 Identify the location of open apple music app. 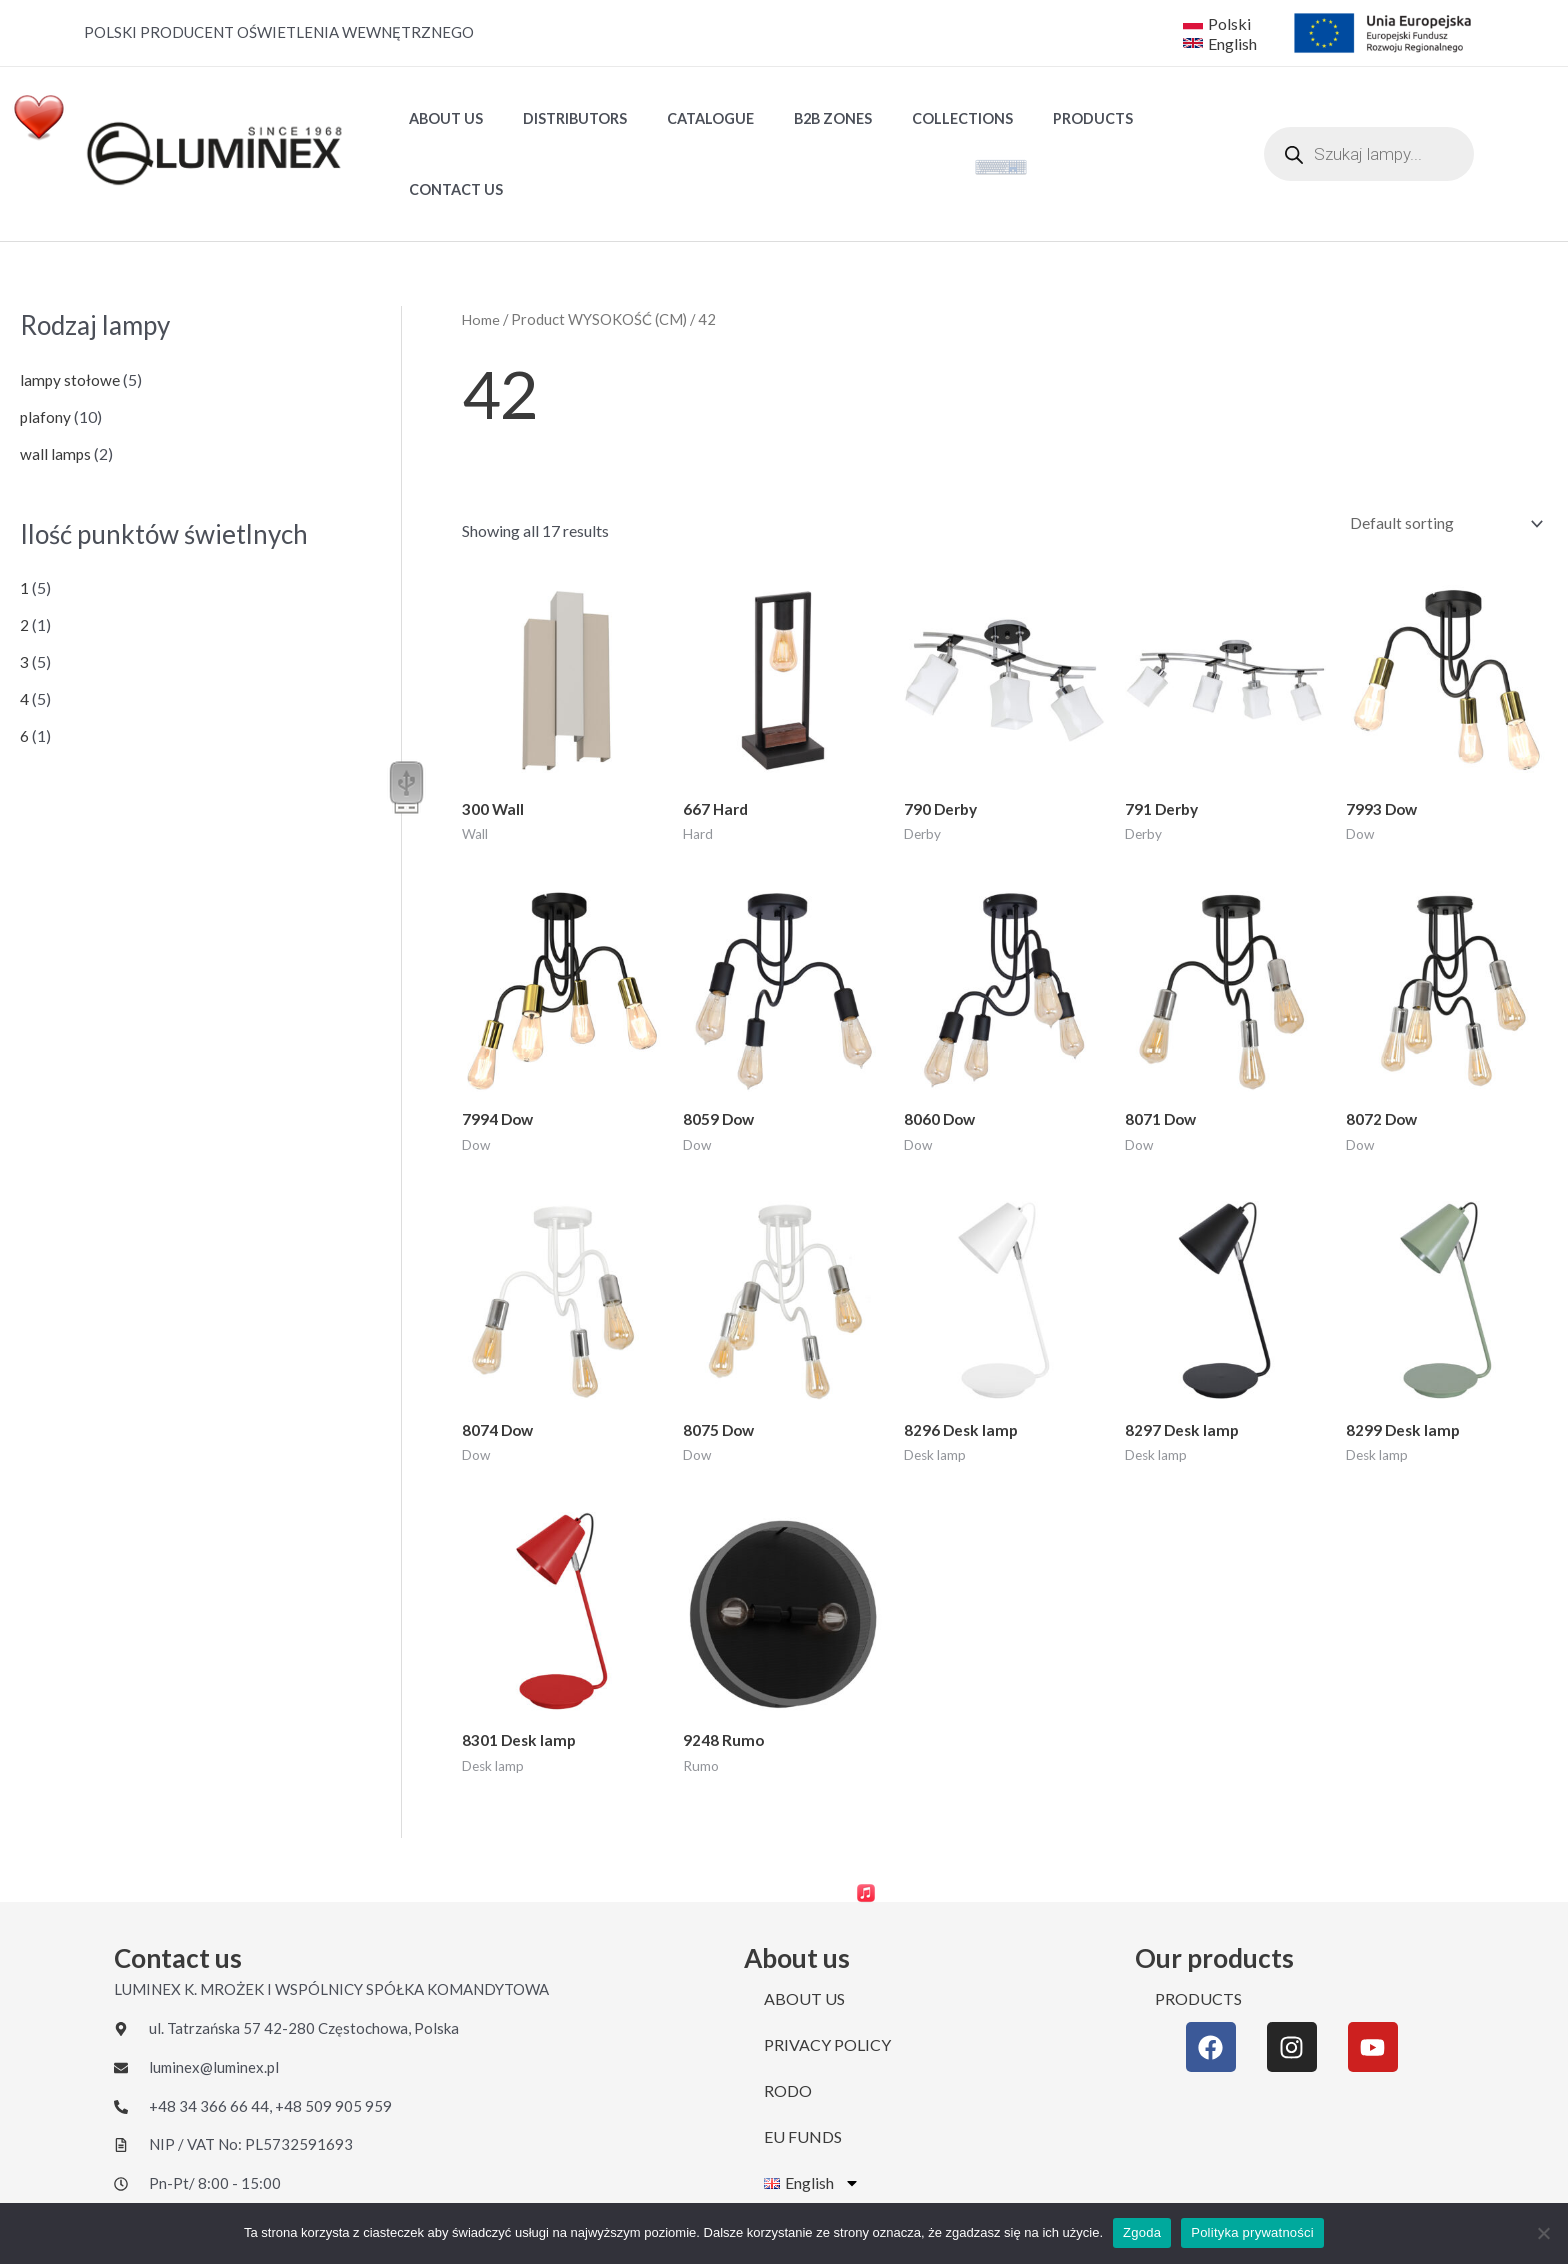
(866, 1893).